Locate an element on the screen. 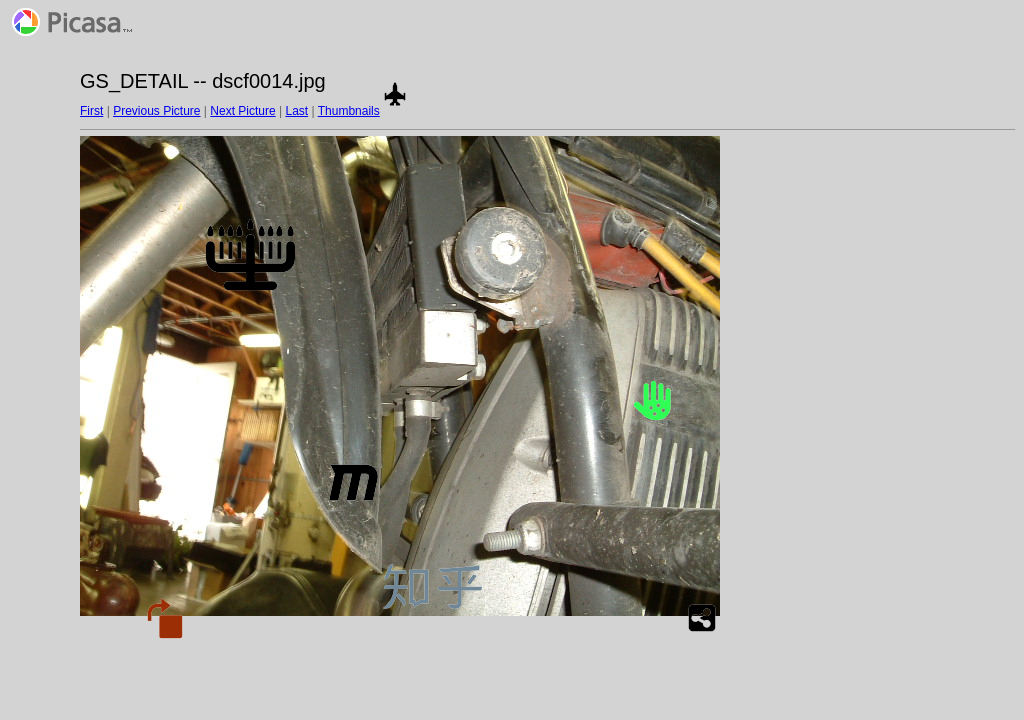  rotate object clockwise is located at coordinates (165, 619).